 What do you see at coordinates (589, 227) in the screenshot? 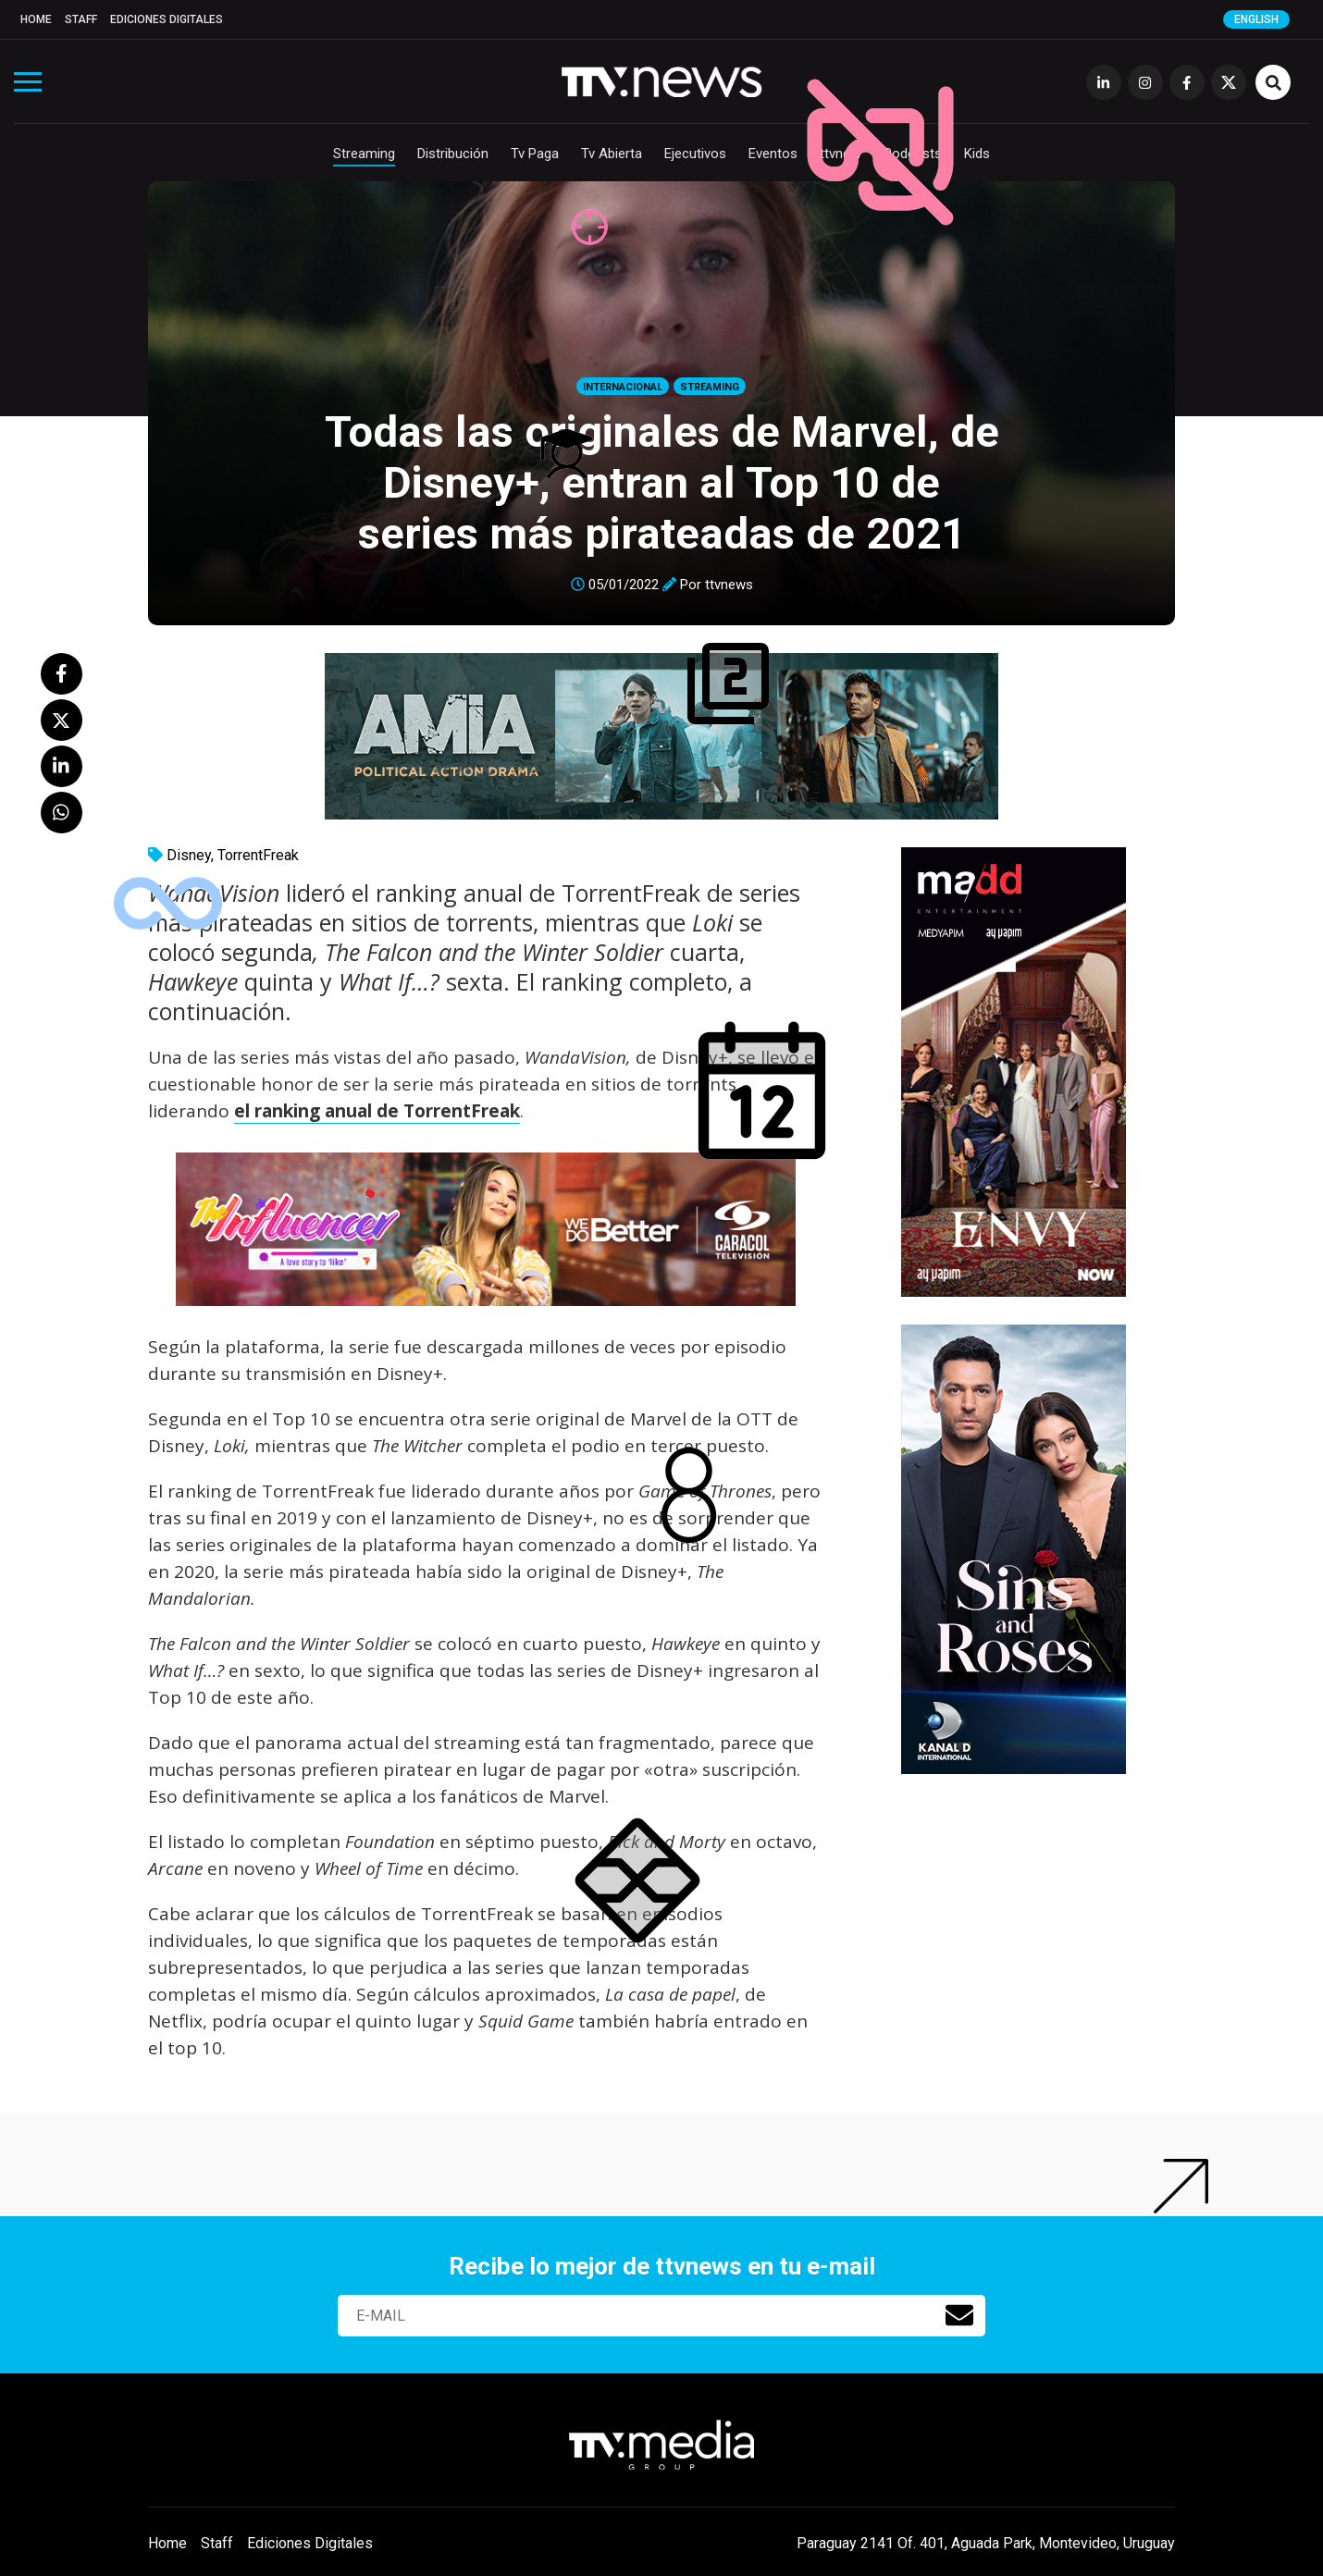
I see `center map on current location` at bounding box center [589, 227].